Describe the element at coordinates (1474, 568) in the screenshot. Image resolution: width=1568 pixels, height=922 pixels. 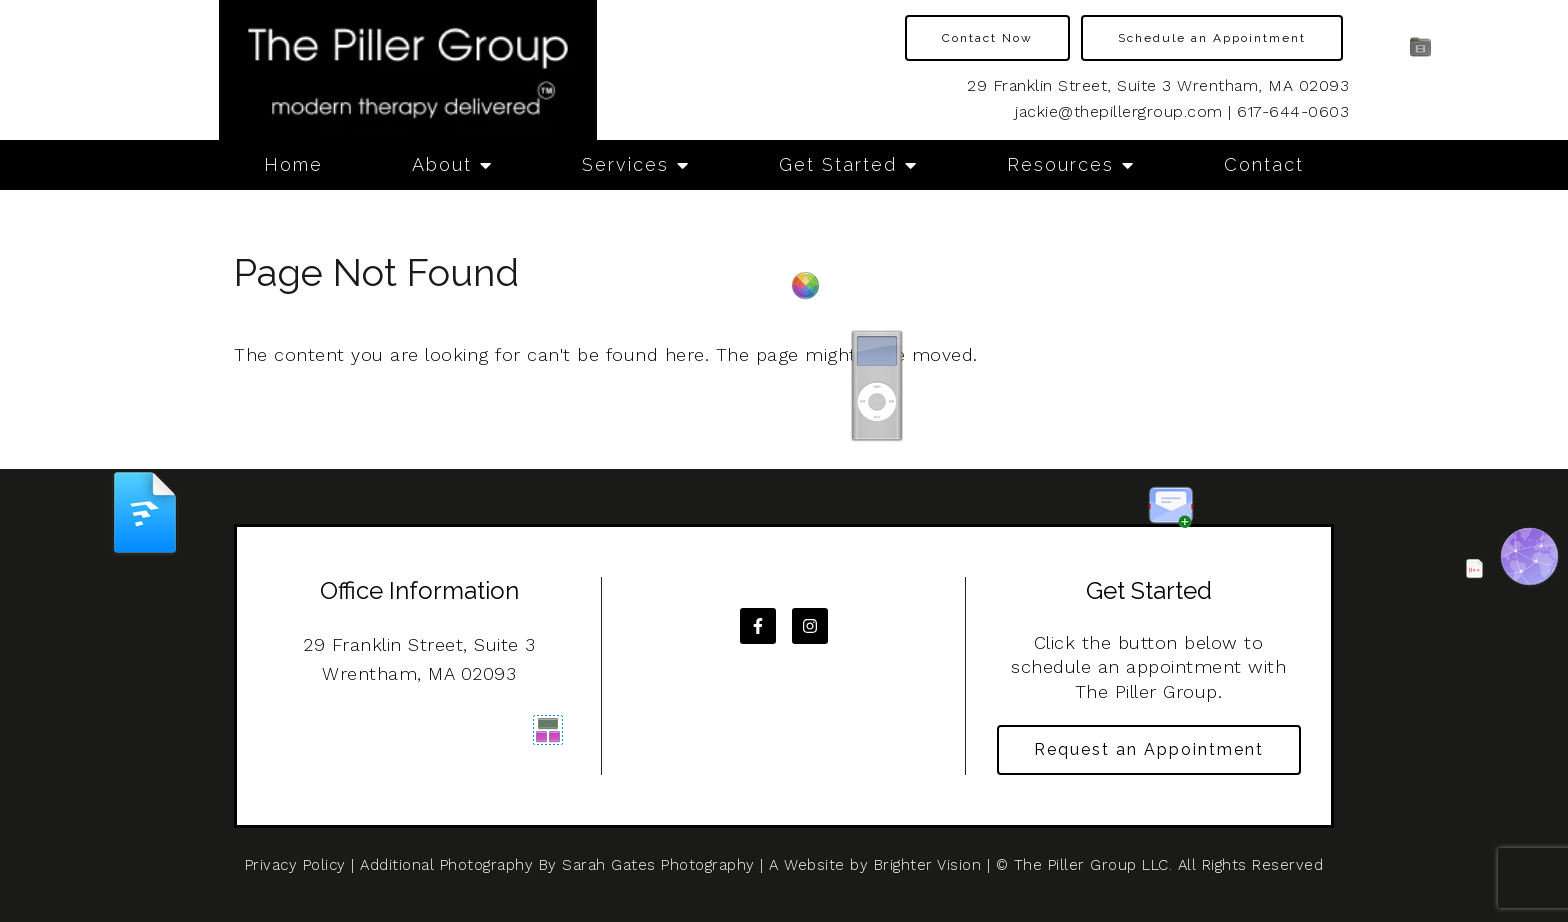
I see `a C++ header file` at that location.